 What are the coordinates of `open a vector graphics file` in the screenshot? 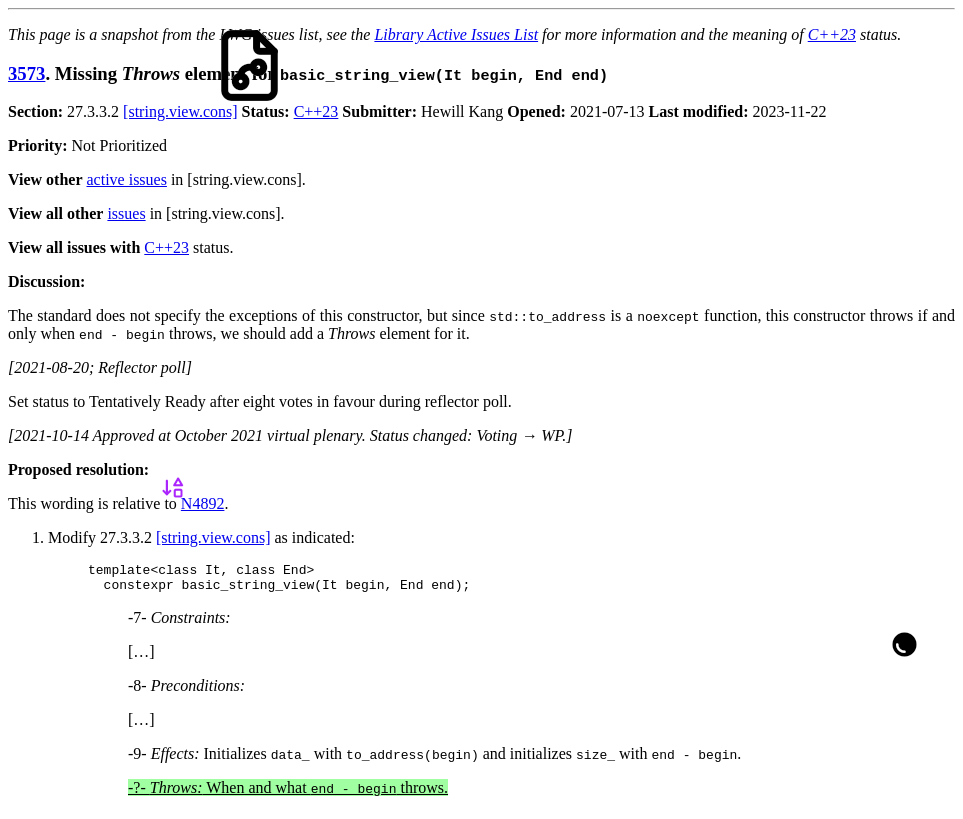 It's located at (249, 65).